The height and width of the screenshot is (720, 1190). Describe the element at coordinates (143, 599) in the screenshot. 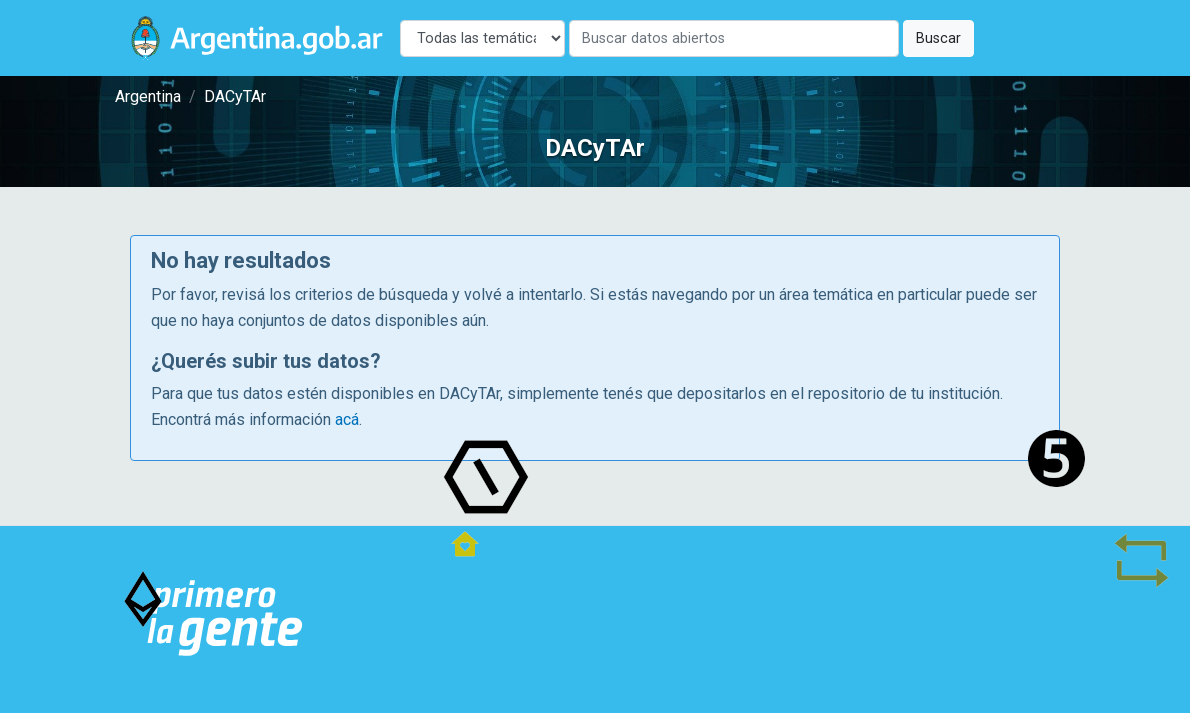

I see `view ethereum wallet balance` at that location.